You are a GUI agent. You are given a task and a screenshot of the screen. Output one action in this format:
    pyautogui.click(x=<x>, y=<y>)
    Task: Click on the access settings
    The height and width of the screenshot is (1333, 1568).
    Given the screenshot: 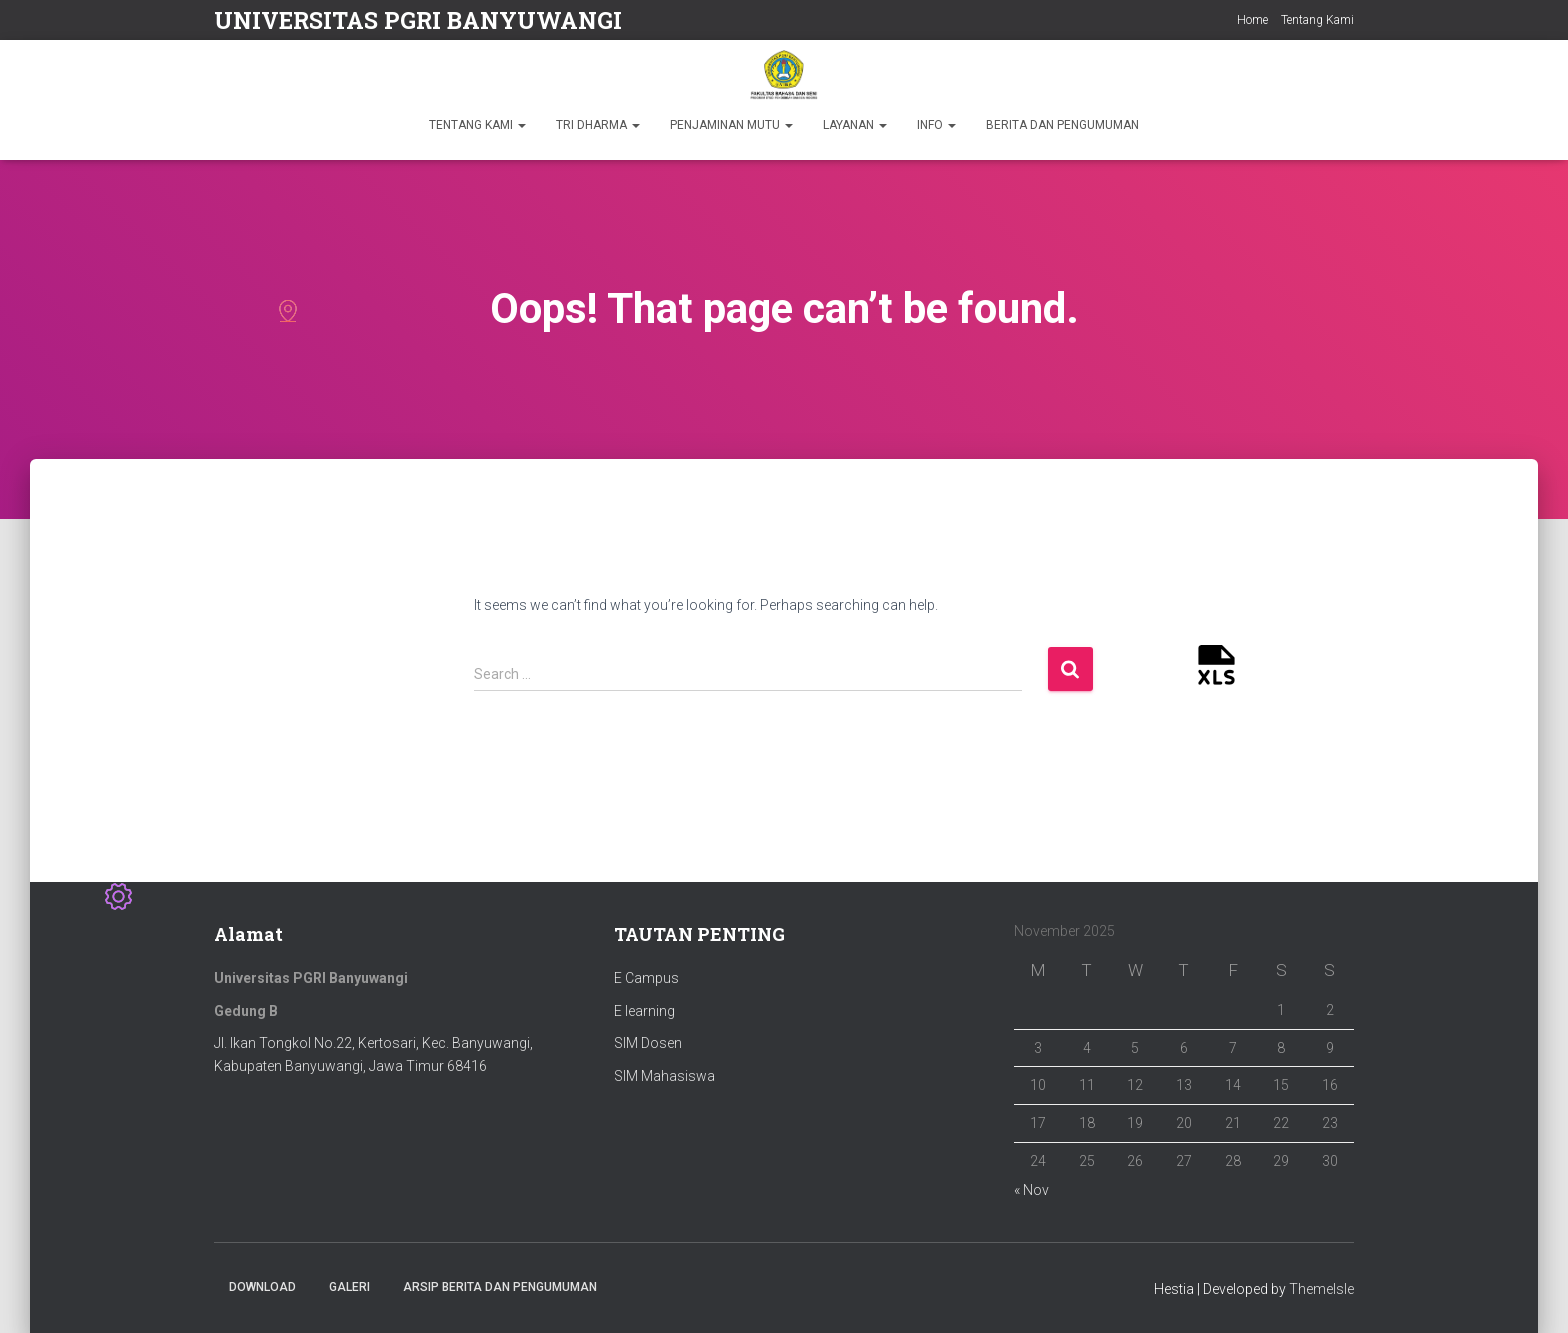 What is the action you would take?
    pyautogui.click(x=118, y=896)
    